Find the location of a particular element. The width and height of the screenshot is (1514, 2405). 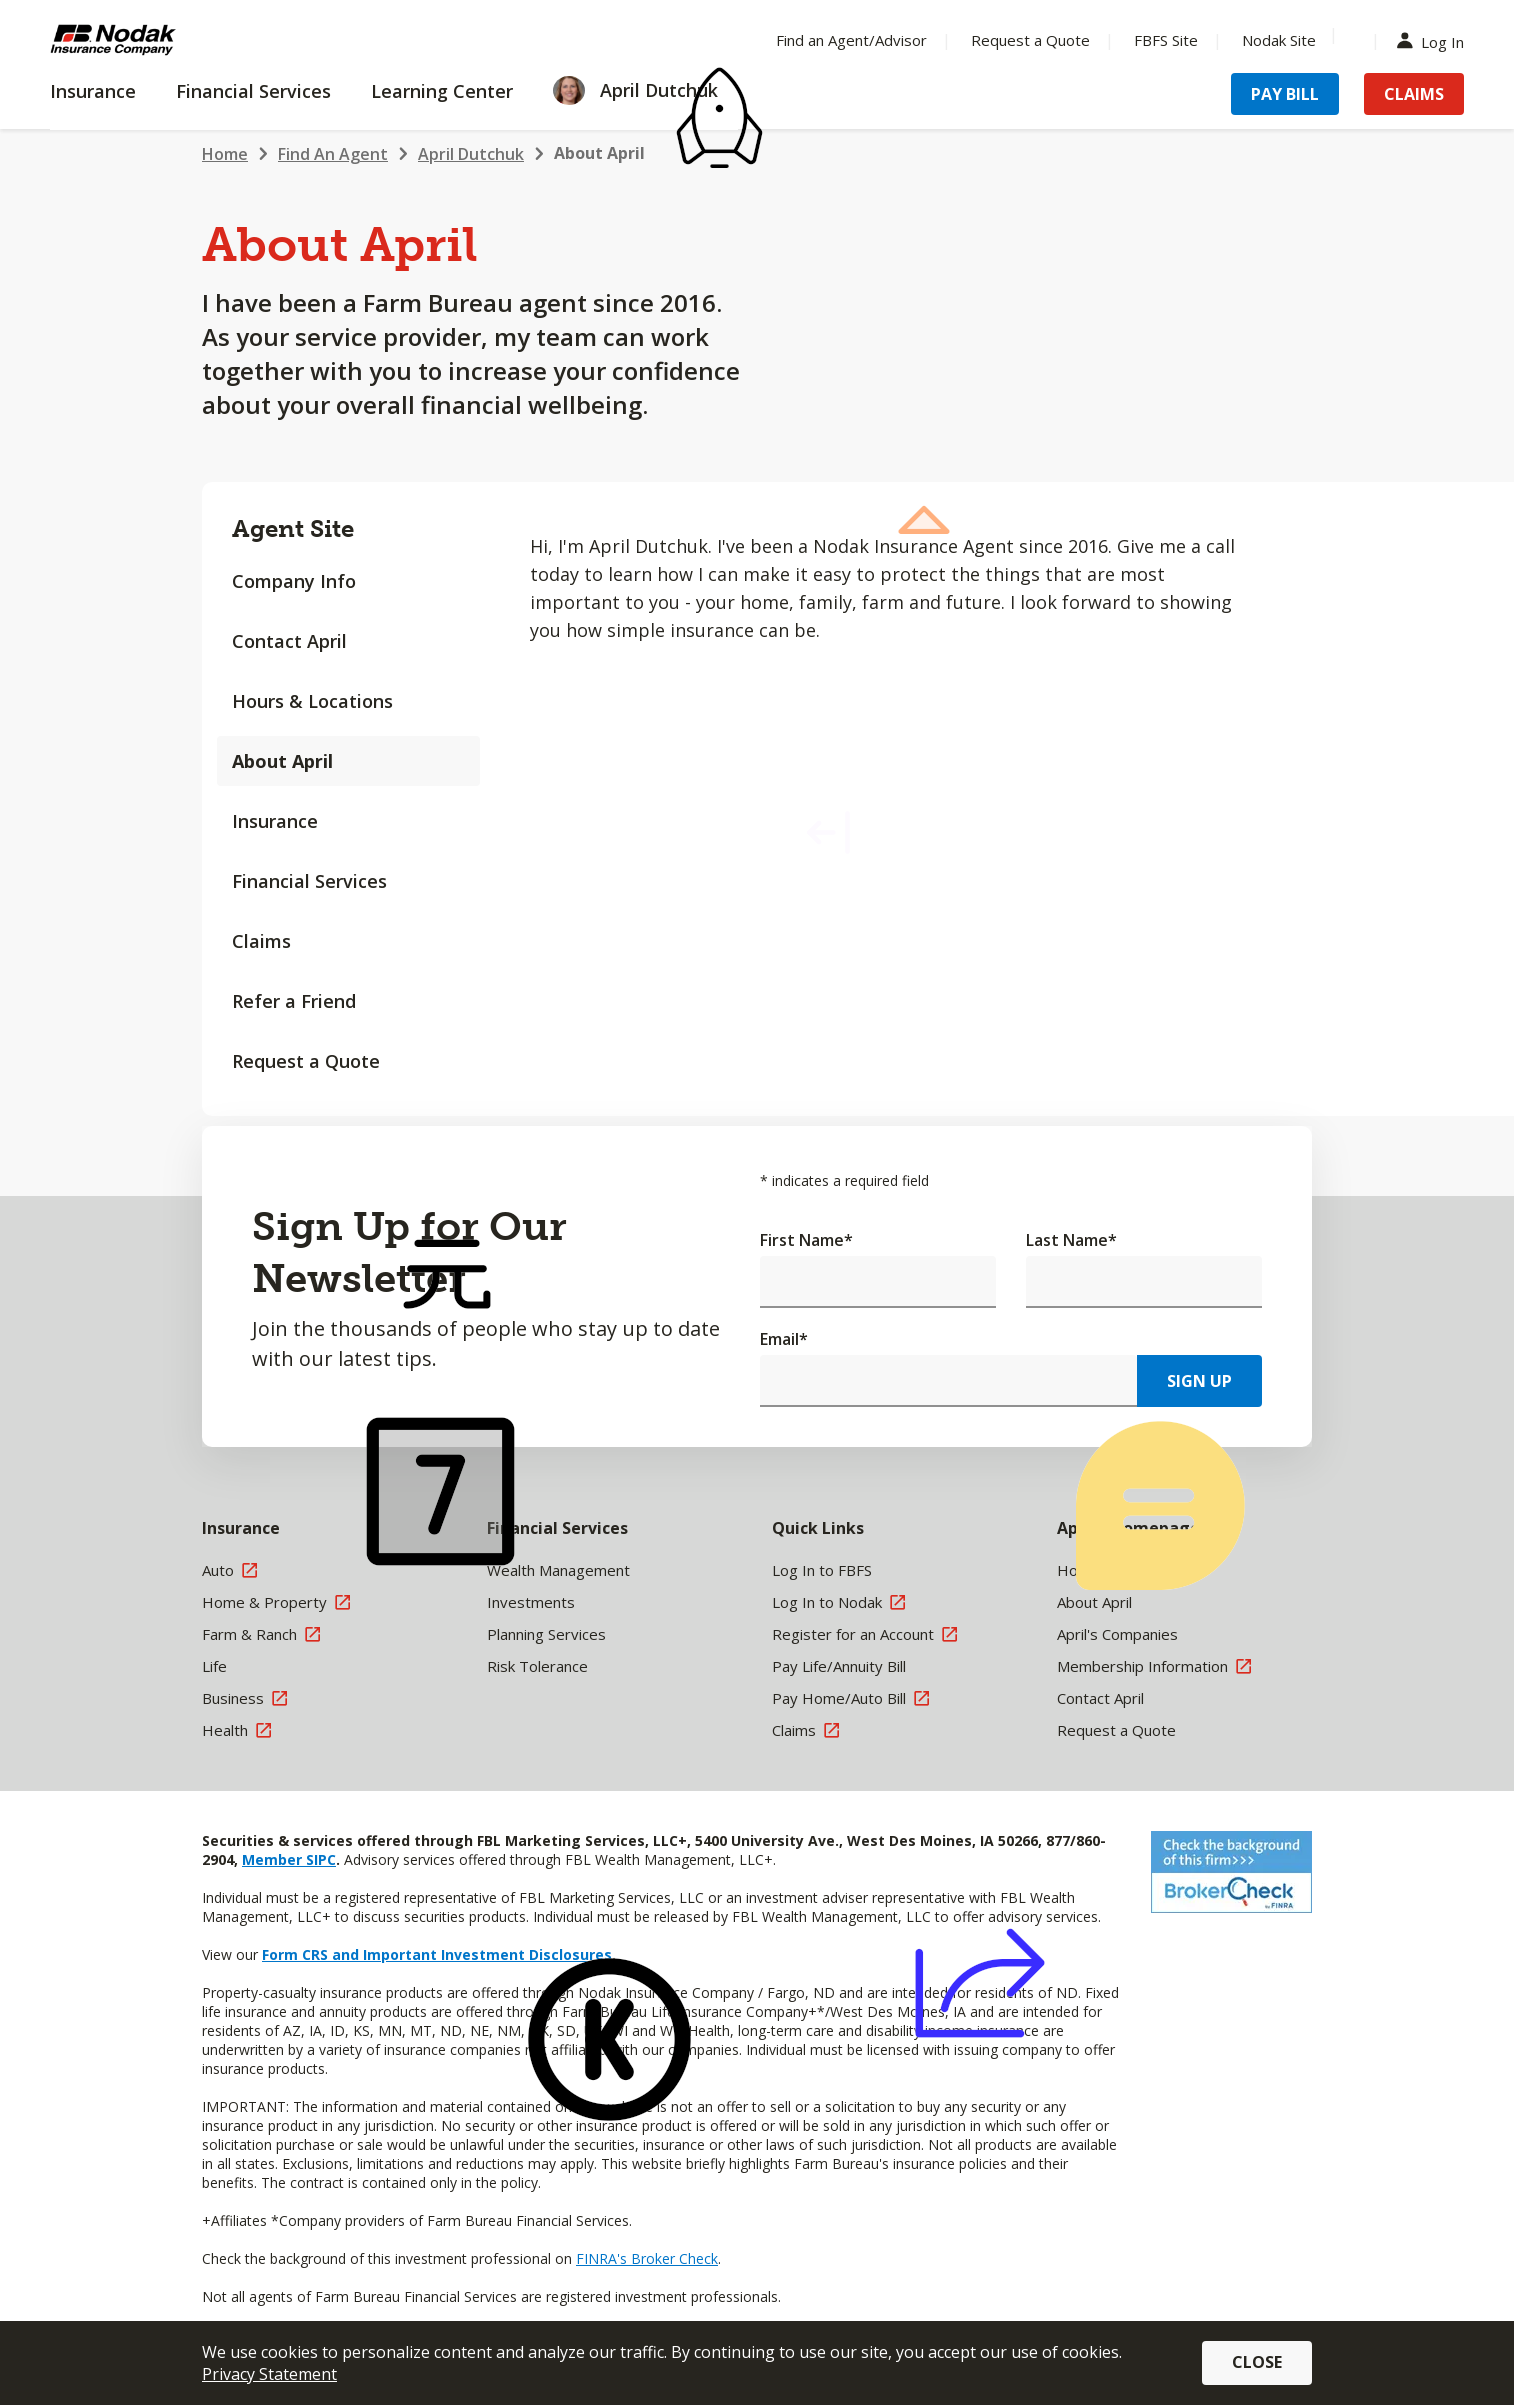

scroll up or move content upward is located at coordinates (924, 534).